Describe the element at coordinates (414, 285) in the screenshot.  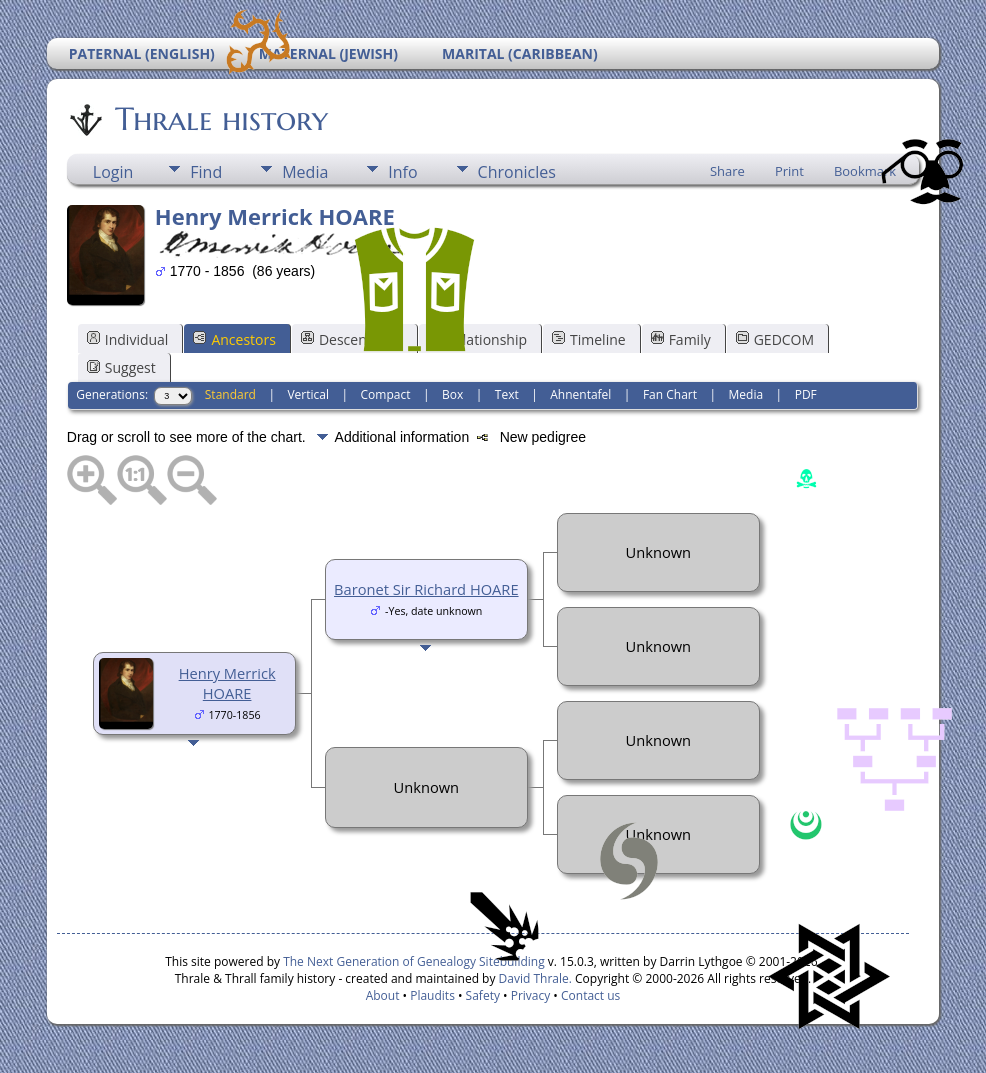
I see `select sleeveless jacket for character outfit` at that location.